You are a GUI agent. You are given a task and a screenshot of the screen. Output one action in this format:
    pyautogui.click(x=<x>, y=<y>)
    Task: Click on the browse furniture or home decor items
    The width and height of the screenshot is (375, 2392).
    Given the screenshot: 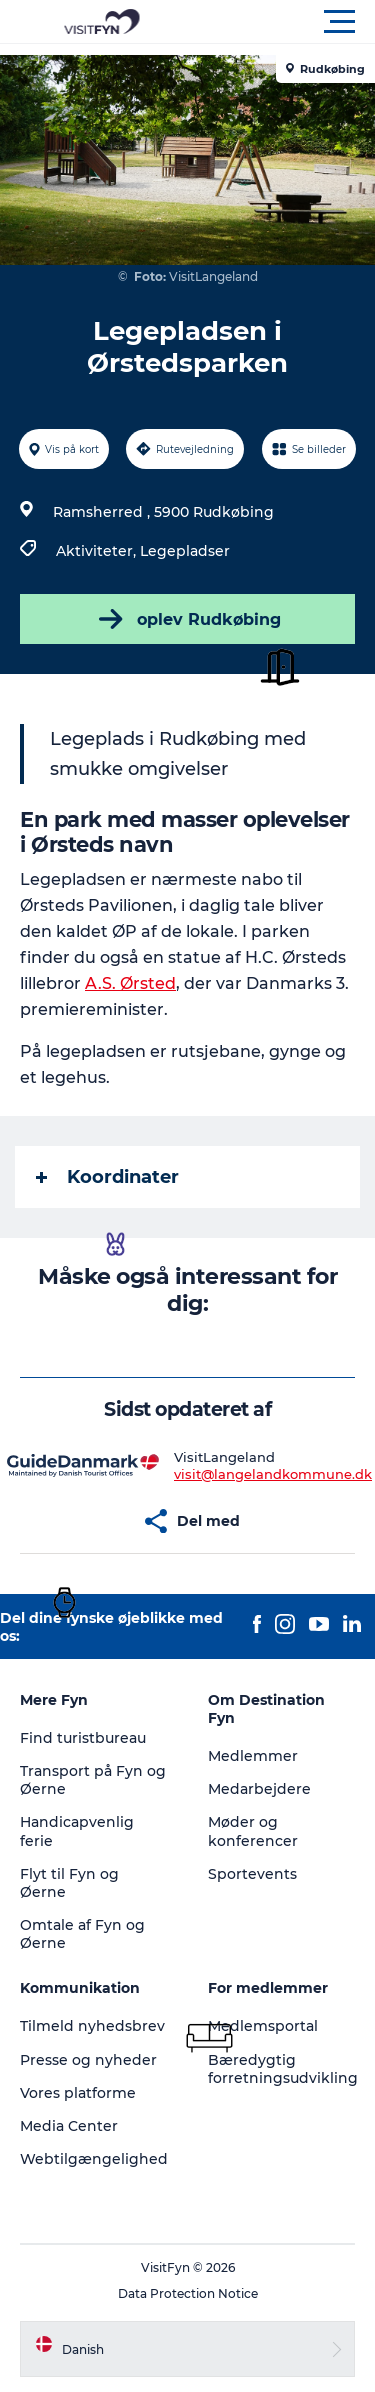 What is the action you would take?
    pyautogui.click(x=209, y=2037)
    